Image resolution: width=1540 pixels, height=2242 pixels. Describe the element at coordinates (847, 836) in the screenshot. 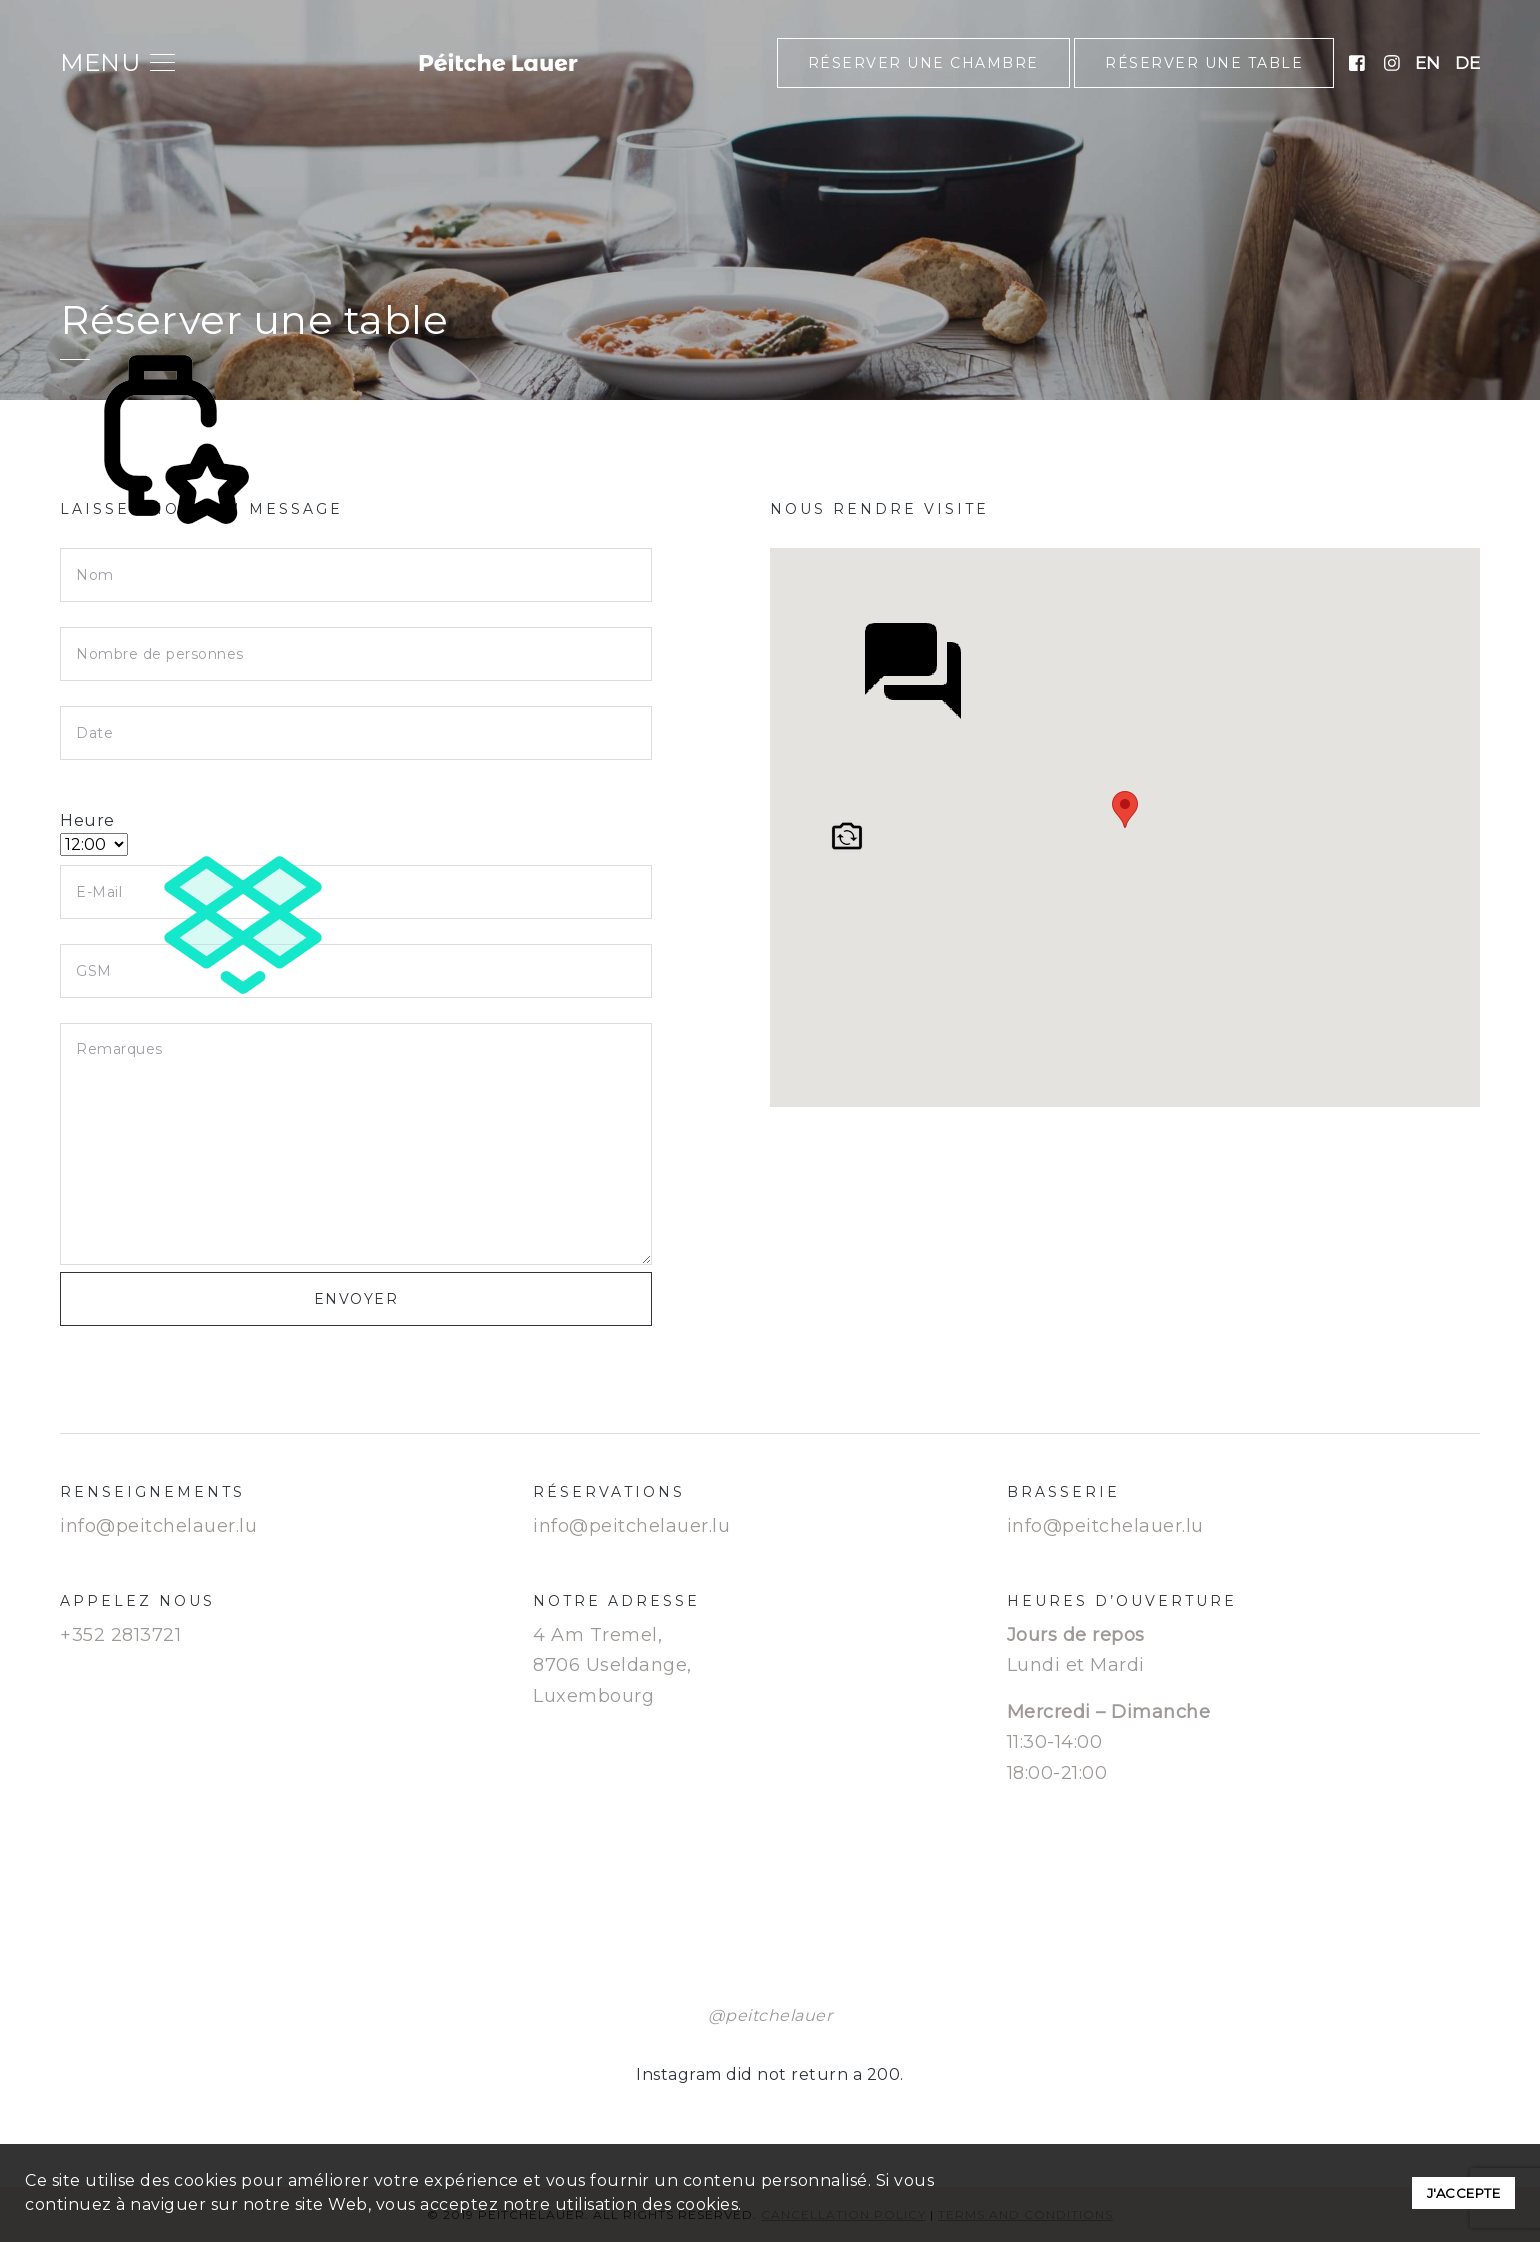

I see `switch between front and rear camera` at that location.